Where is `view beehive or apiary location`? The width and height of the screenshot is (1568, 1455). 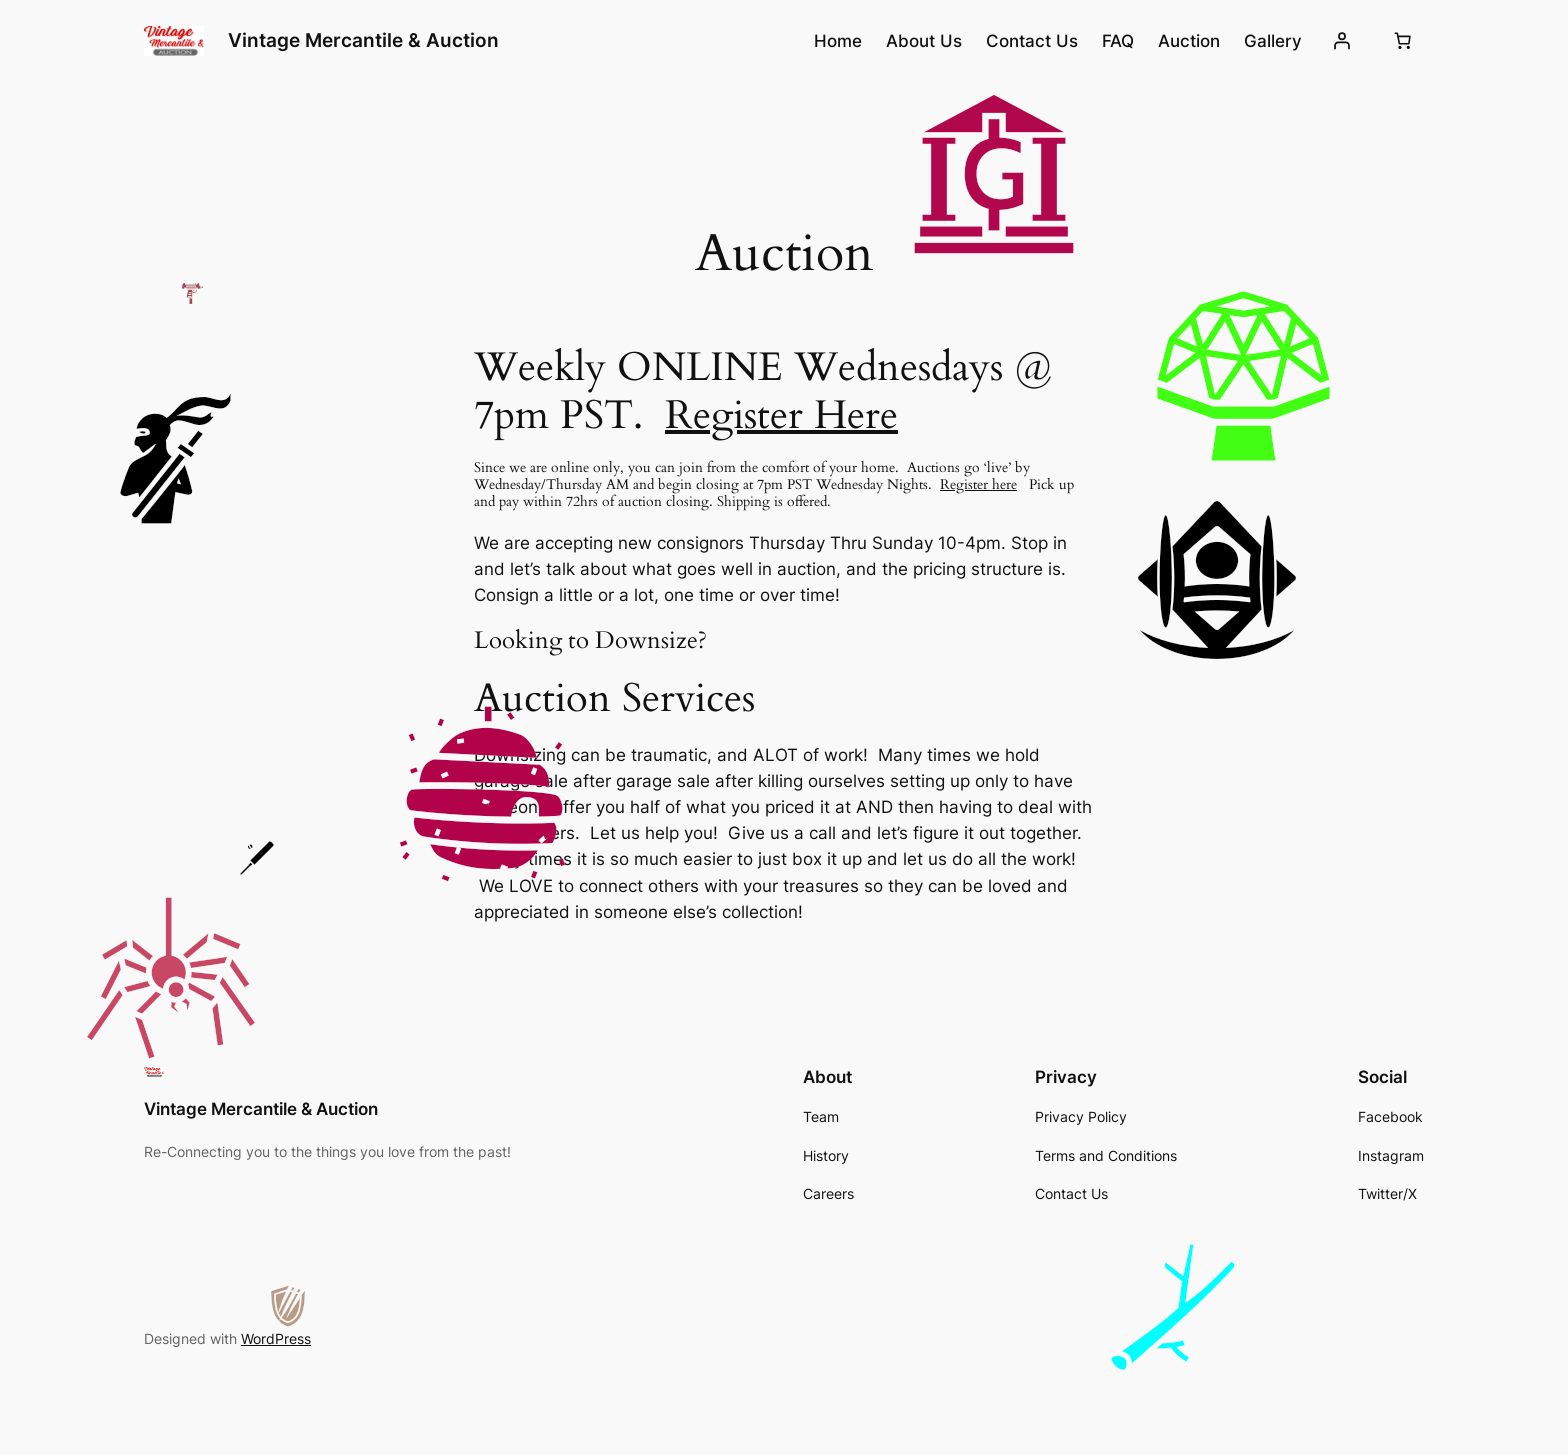 view beehive or apiary location is located at coordinates (485, 792).